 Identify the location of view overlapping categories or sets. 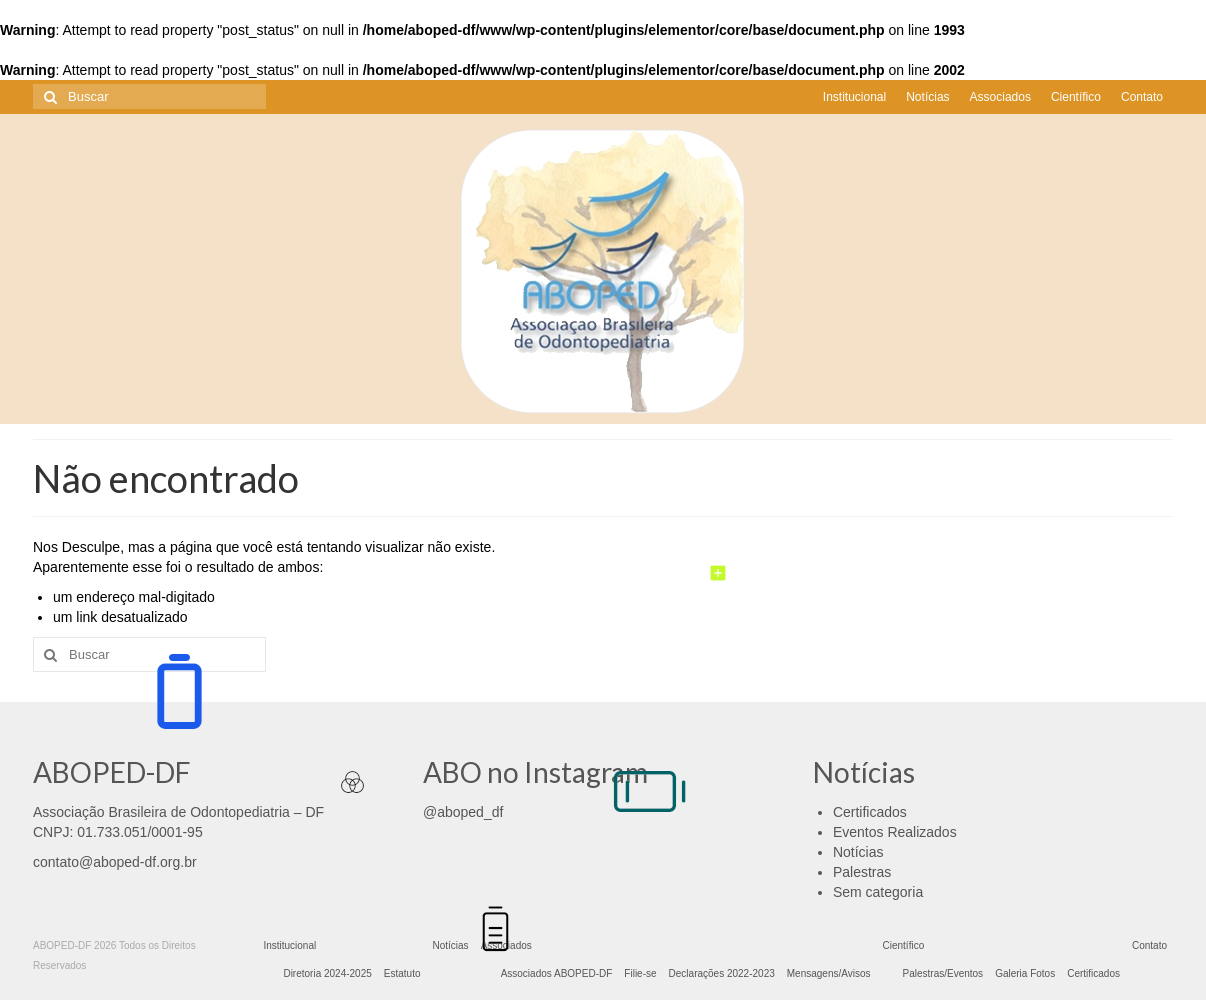
(352, 782).